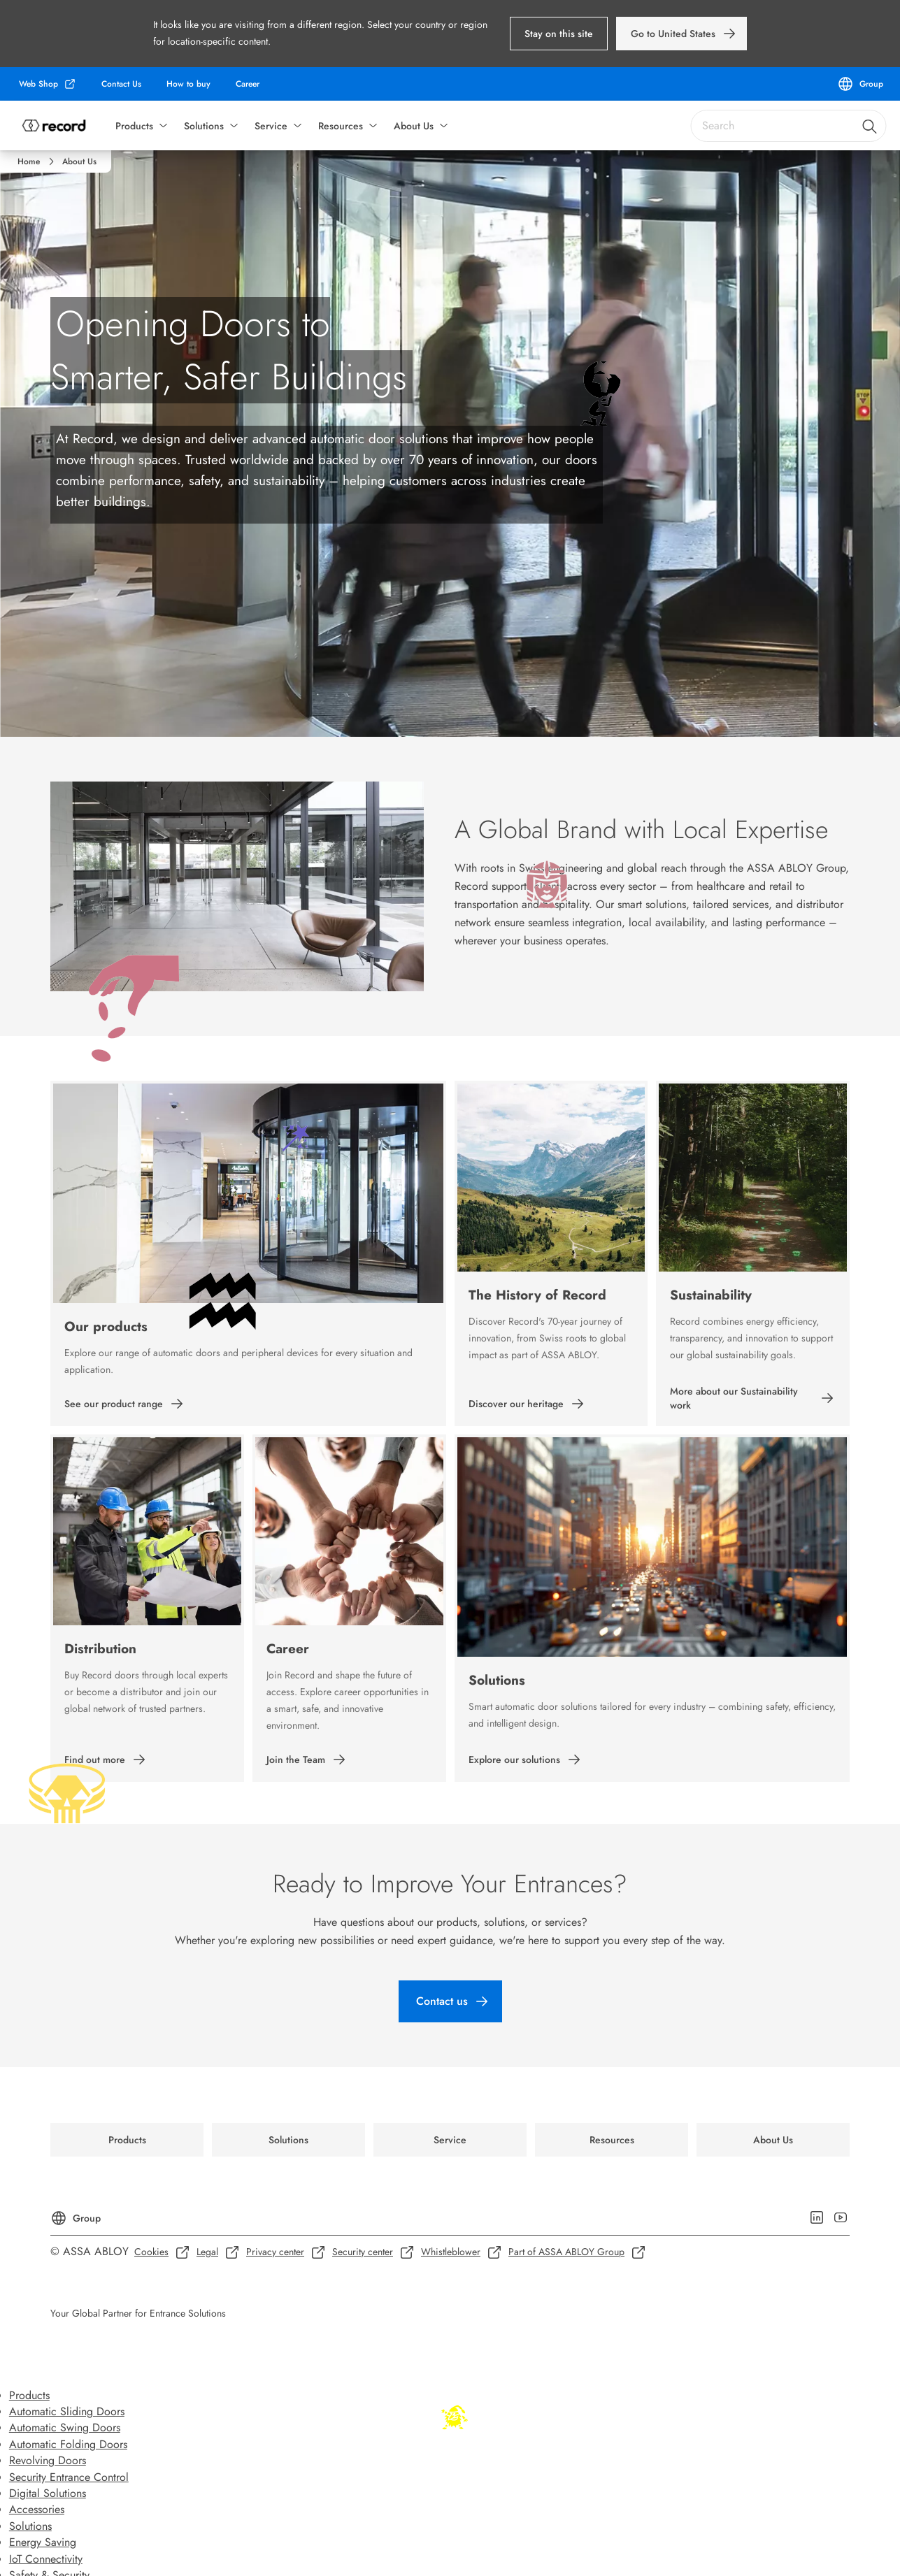 This screenshot has width=900, height=2576. I want to click on enemy character or hostile NPC indicator, so click(455, 2417).